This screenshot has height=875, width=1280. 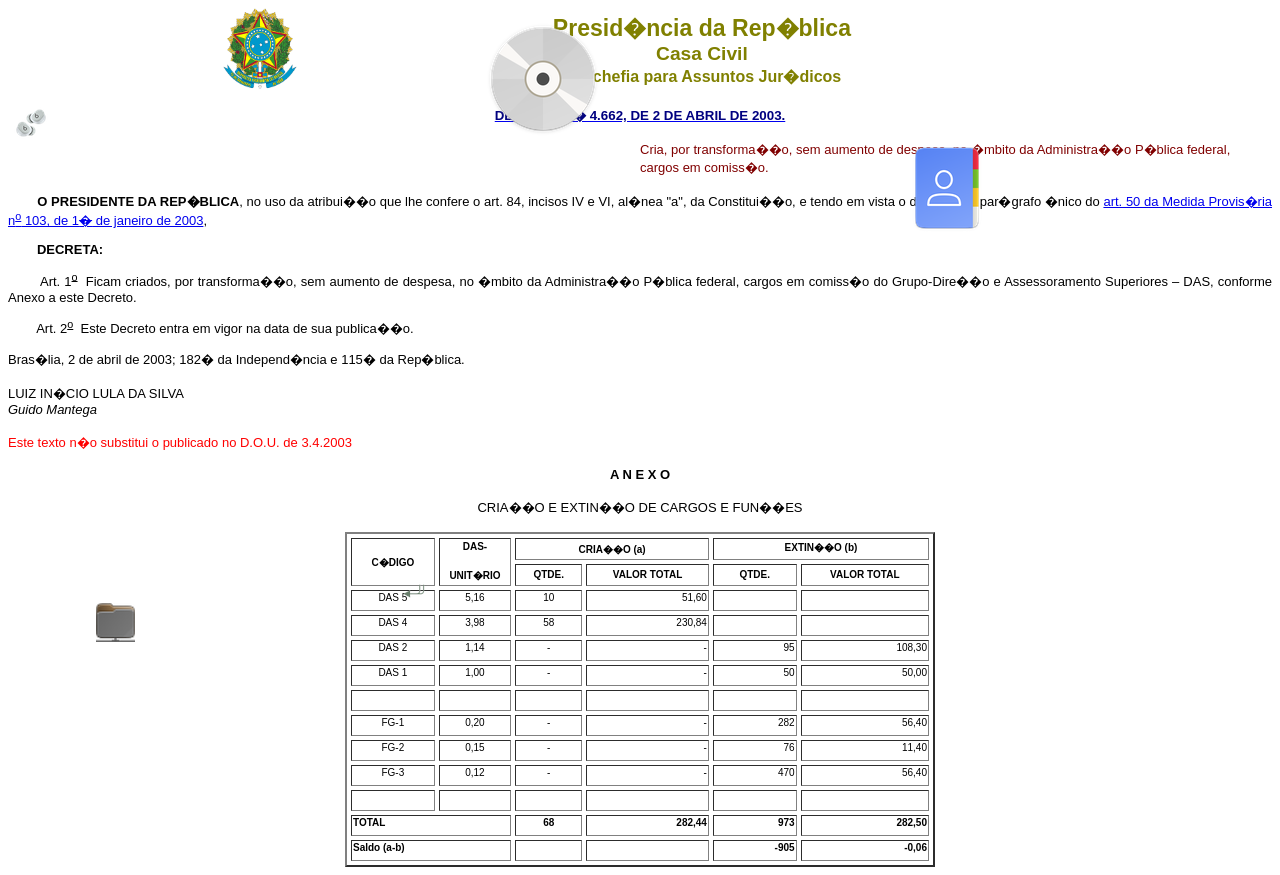 I want to click on access CD/DVD drive contents, so click(x=543, y=79).